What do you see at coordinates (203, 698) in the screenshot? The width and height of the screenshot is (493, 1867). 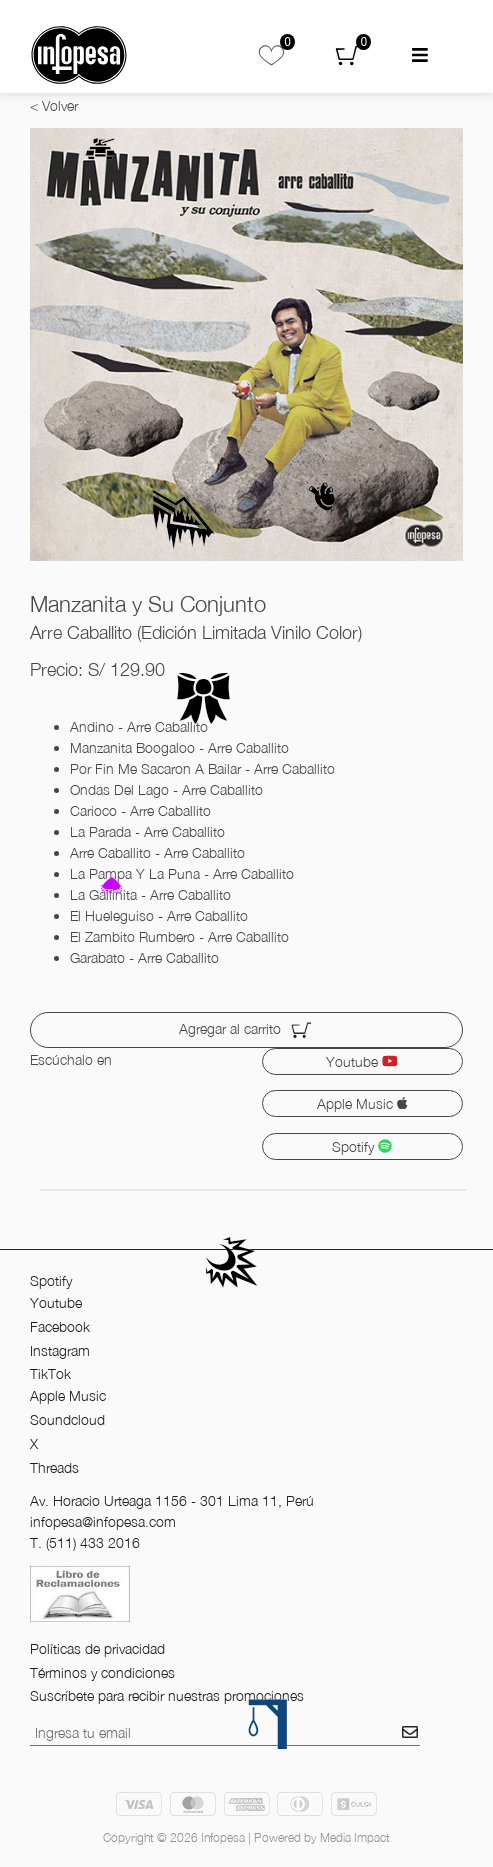 I see `add a decorative bow or ribbon to gift wrapping` at bounding box center [203, 698].